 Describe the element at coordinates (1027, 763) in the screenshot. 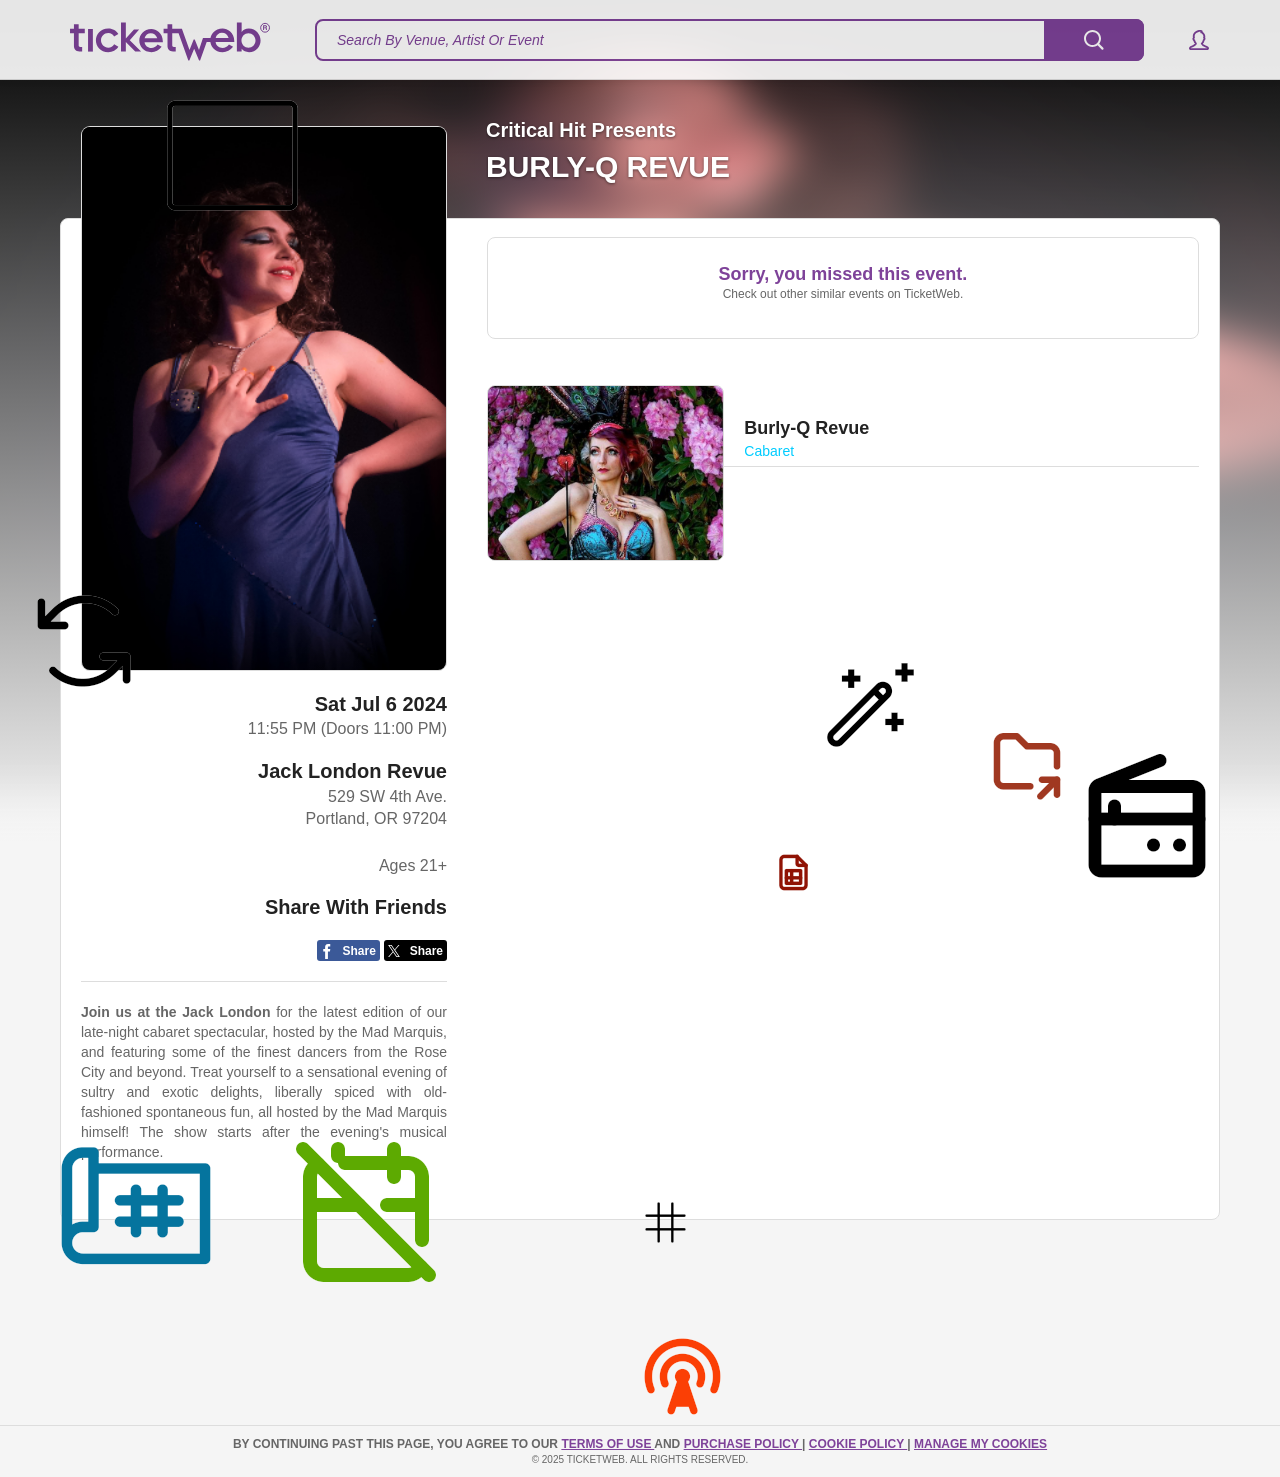

I see `share a folder with others` at that location.